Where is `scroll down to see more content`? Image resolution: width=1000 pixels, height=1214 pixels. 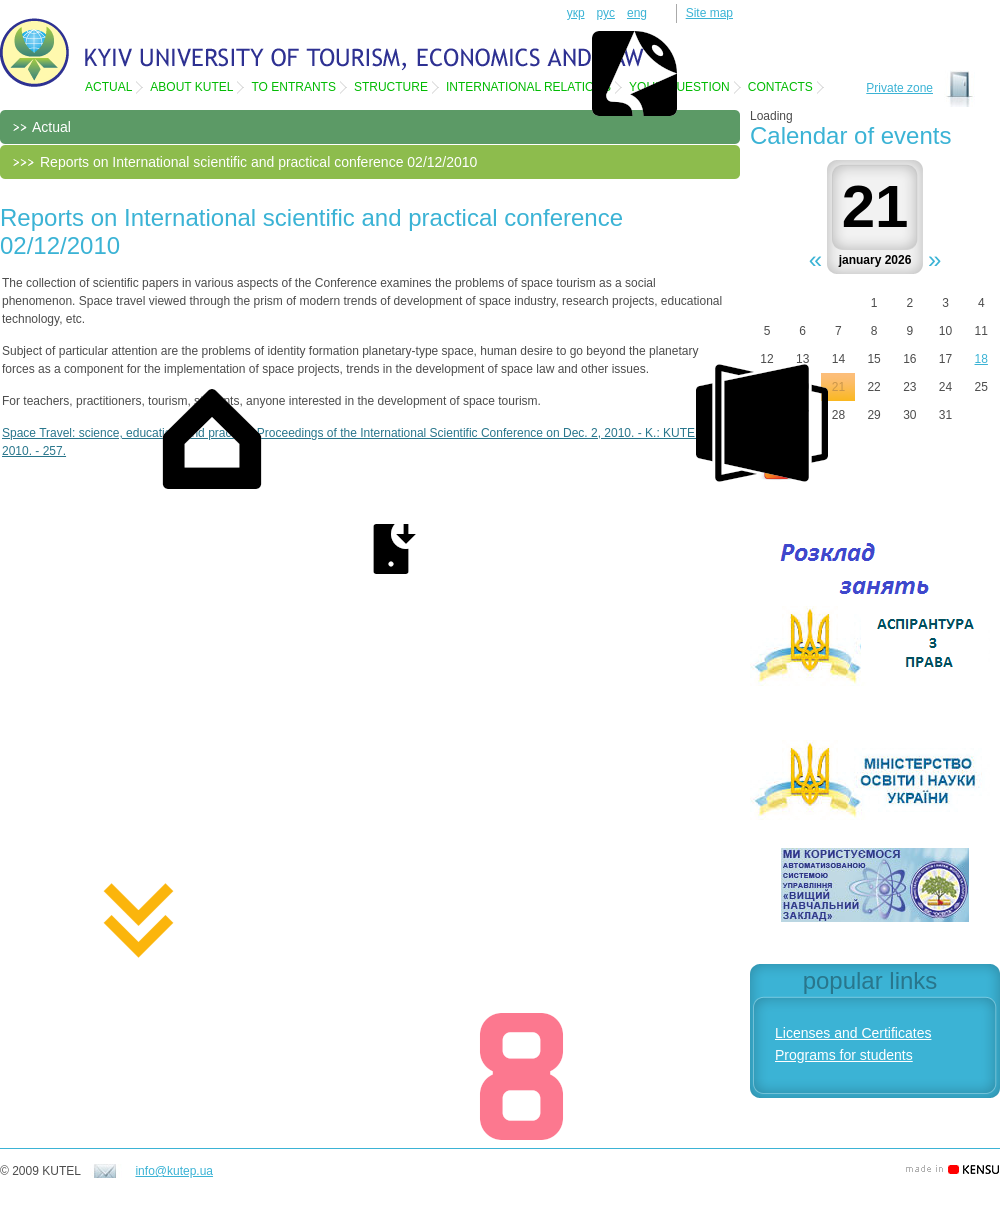
scroll down to see more content is located at coordinates (138, 917).